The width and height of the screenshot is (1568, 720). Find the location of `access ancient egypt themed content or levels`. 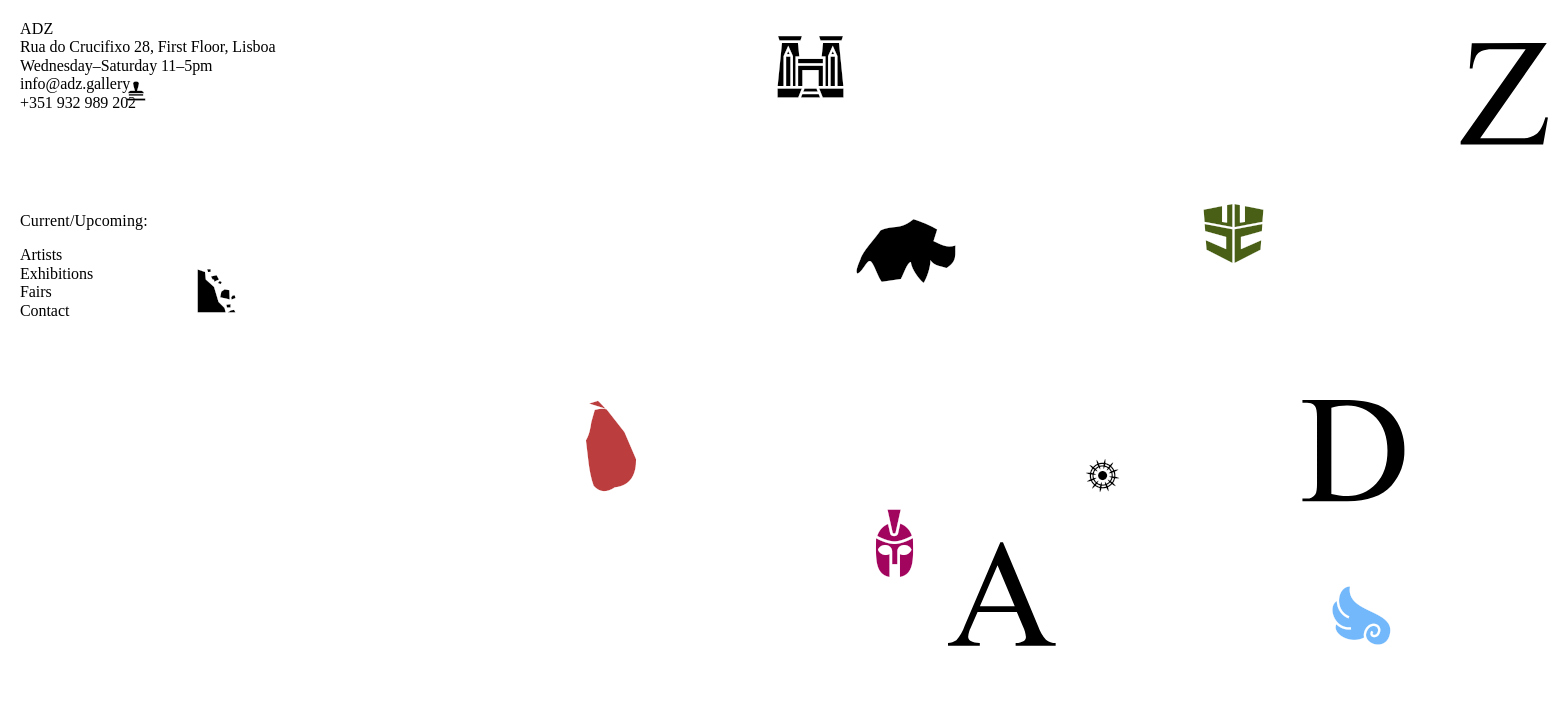

access ancient egypt themed content or levels is located at coordinates (810, 64).